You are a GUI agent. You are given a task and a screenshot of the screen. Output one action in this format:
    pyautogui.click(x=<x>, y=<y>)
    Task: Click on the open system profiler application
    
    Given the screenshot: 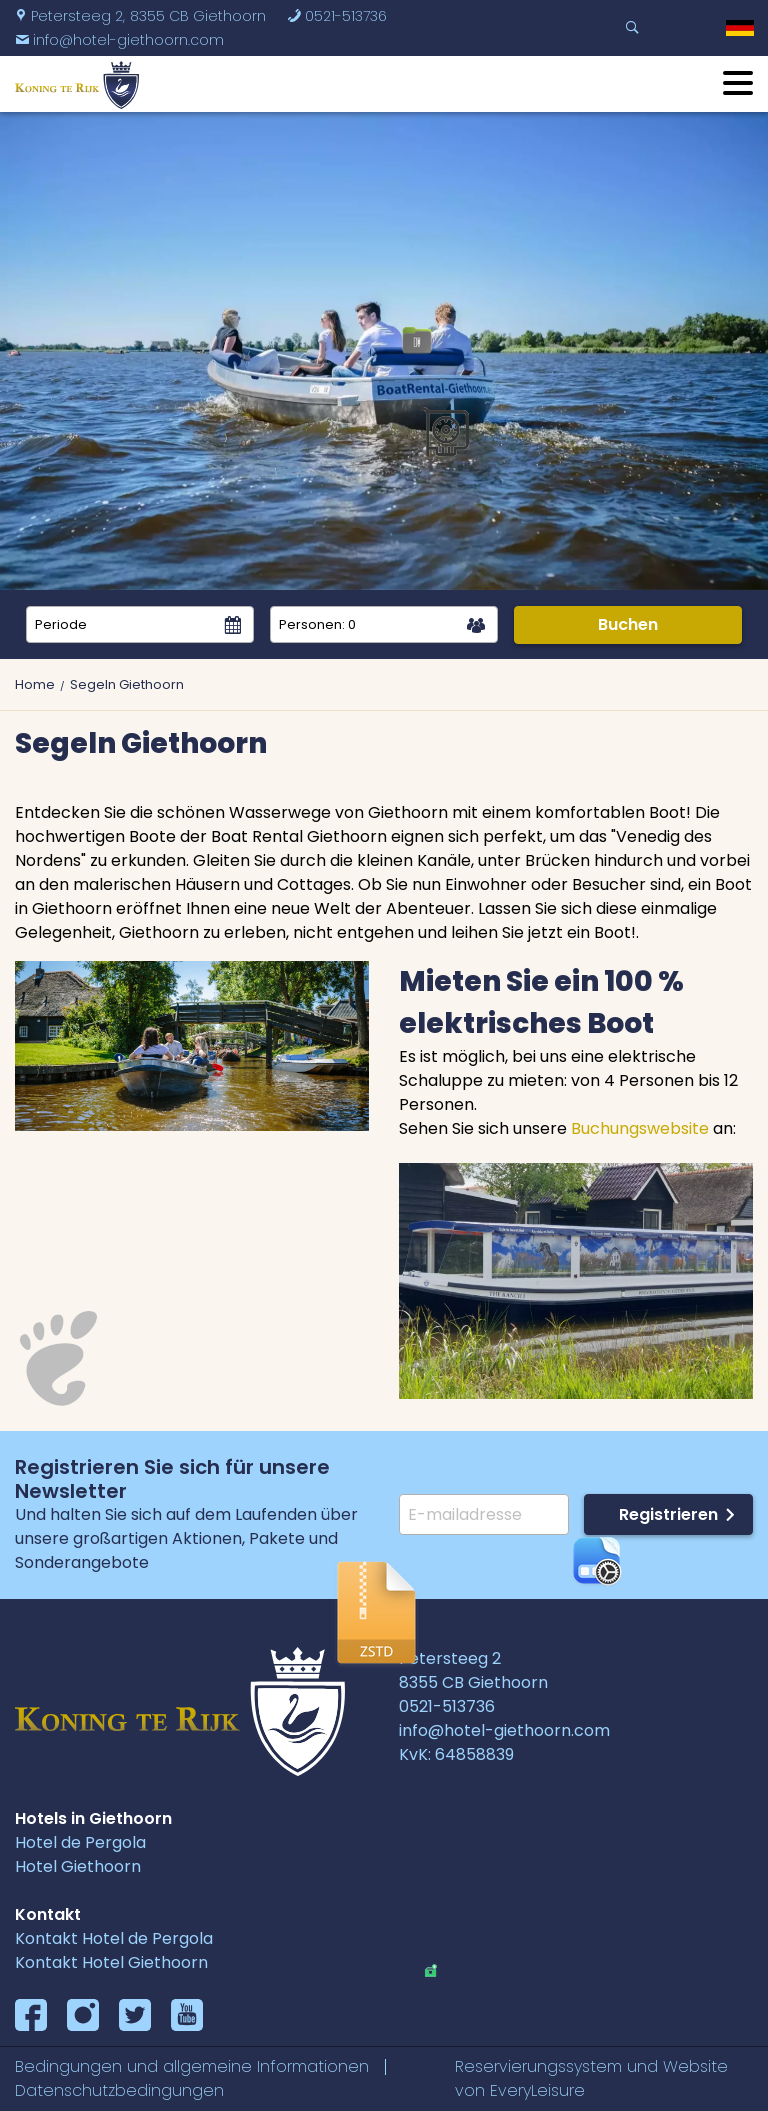 What is the action you would take?
    pyautogui.click(x=596, y=1560)
    